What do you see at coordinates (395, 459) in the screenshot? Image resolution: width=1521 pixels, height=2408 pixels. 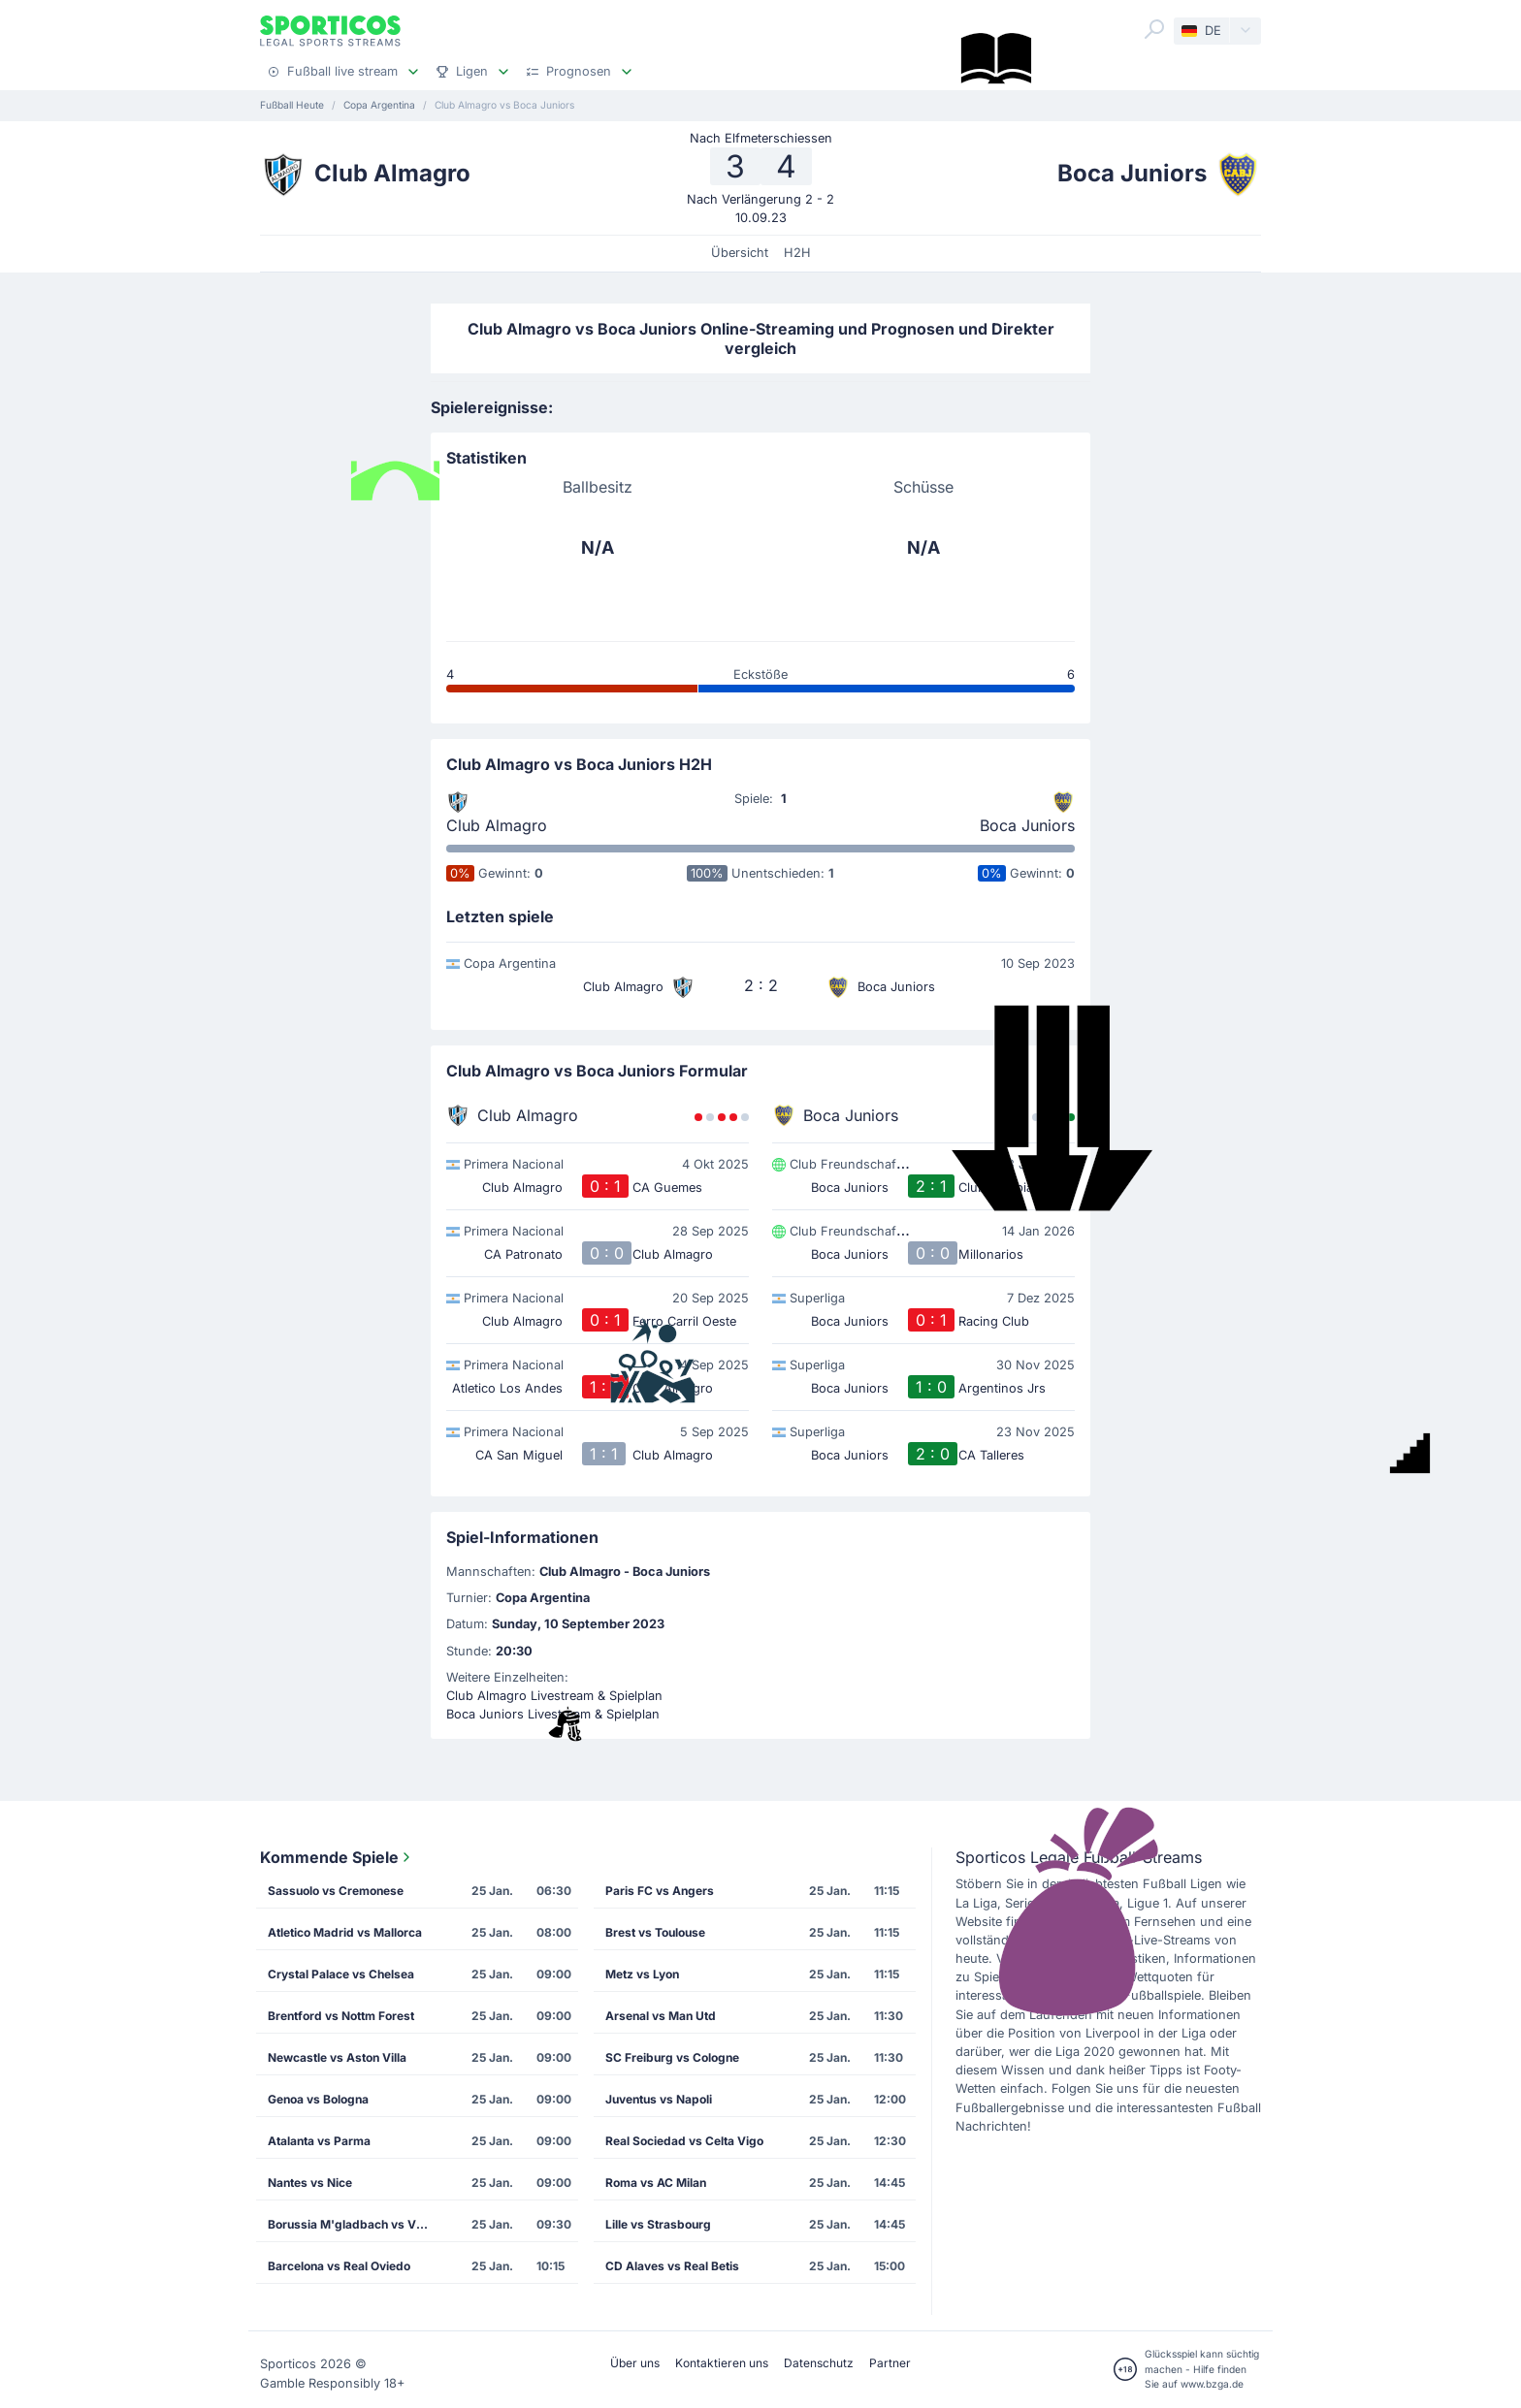 I see `build or place a bridge structure` at bounding box center [395, 459].